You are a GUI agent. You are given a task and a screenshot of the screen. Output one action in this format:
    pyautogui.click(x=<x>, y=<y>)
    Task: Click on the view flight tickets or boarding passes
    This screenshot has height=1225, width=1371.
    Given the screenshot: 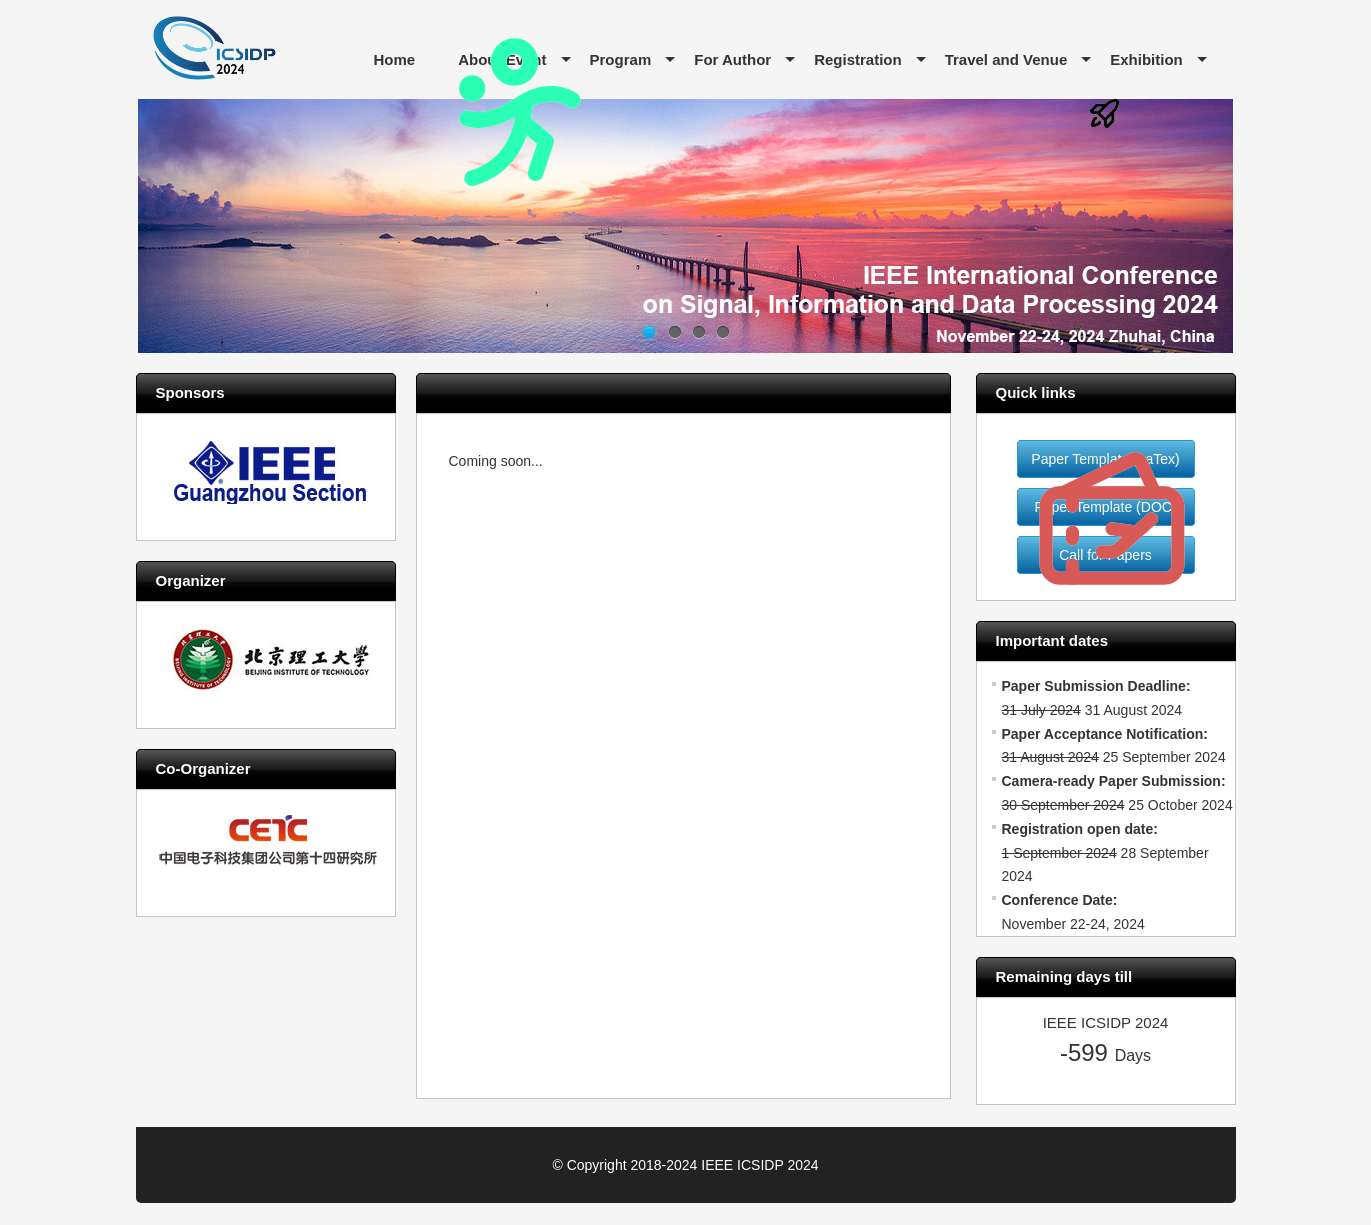 What is the action you would take?
    pyautogui.click(x=1112, y=519)
    